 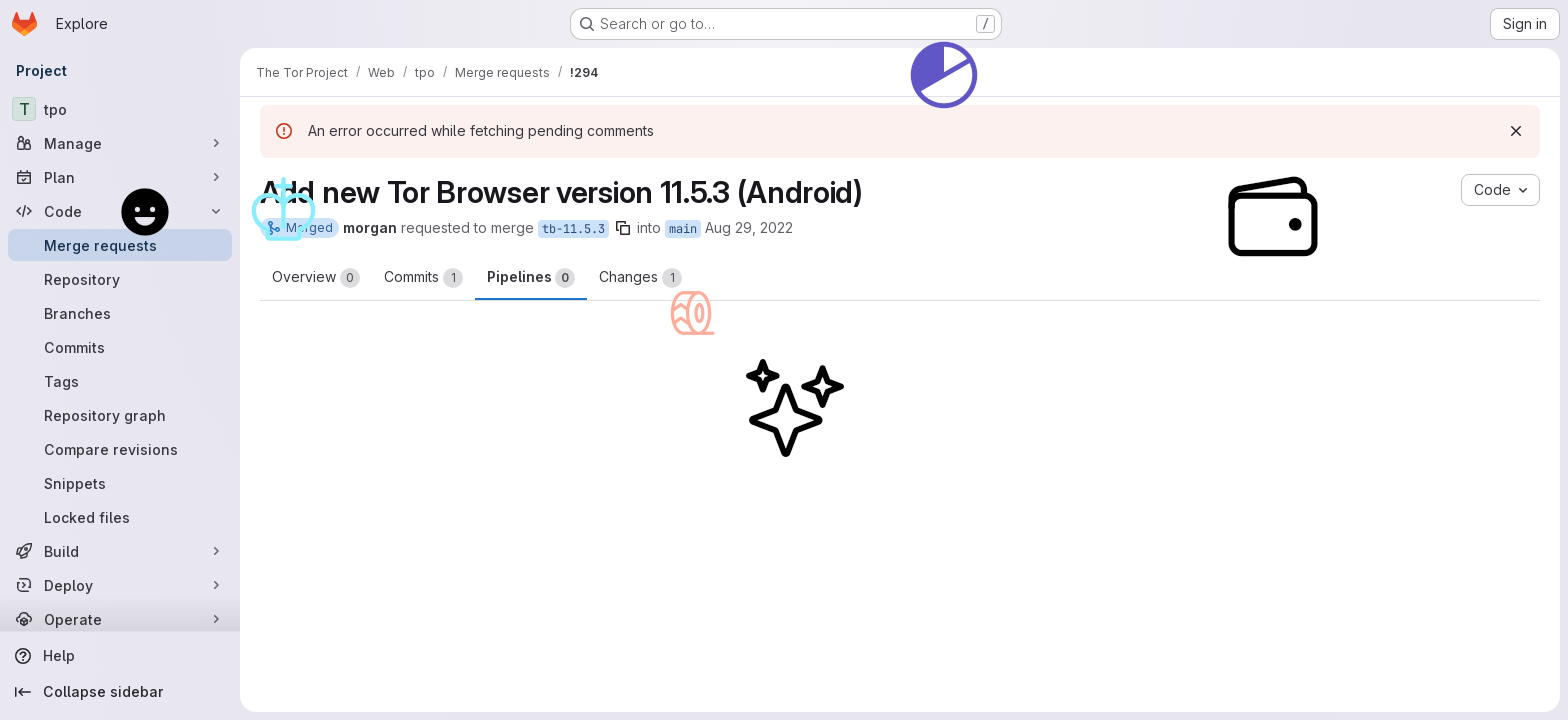 I want to click on indicates AI-generated or enhanced content, so click(x=795, y=408).